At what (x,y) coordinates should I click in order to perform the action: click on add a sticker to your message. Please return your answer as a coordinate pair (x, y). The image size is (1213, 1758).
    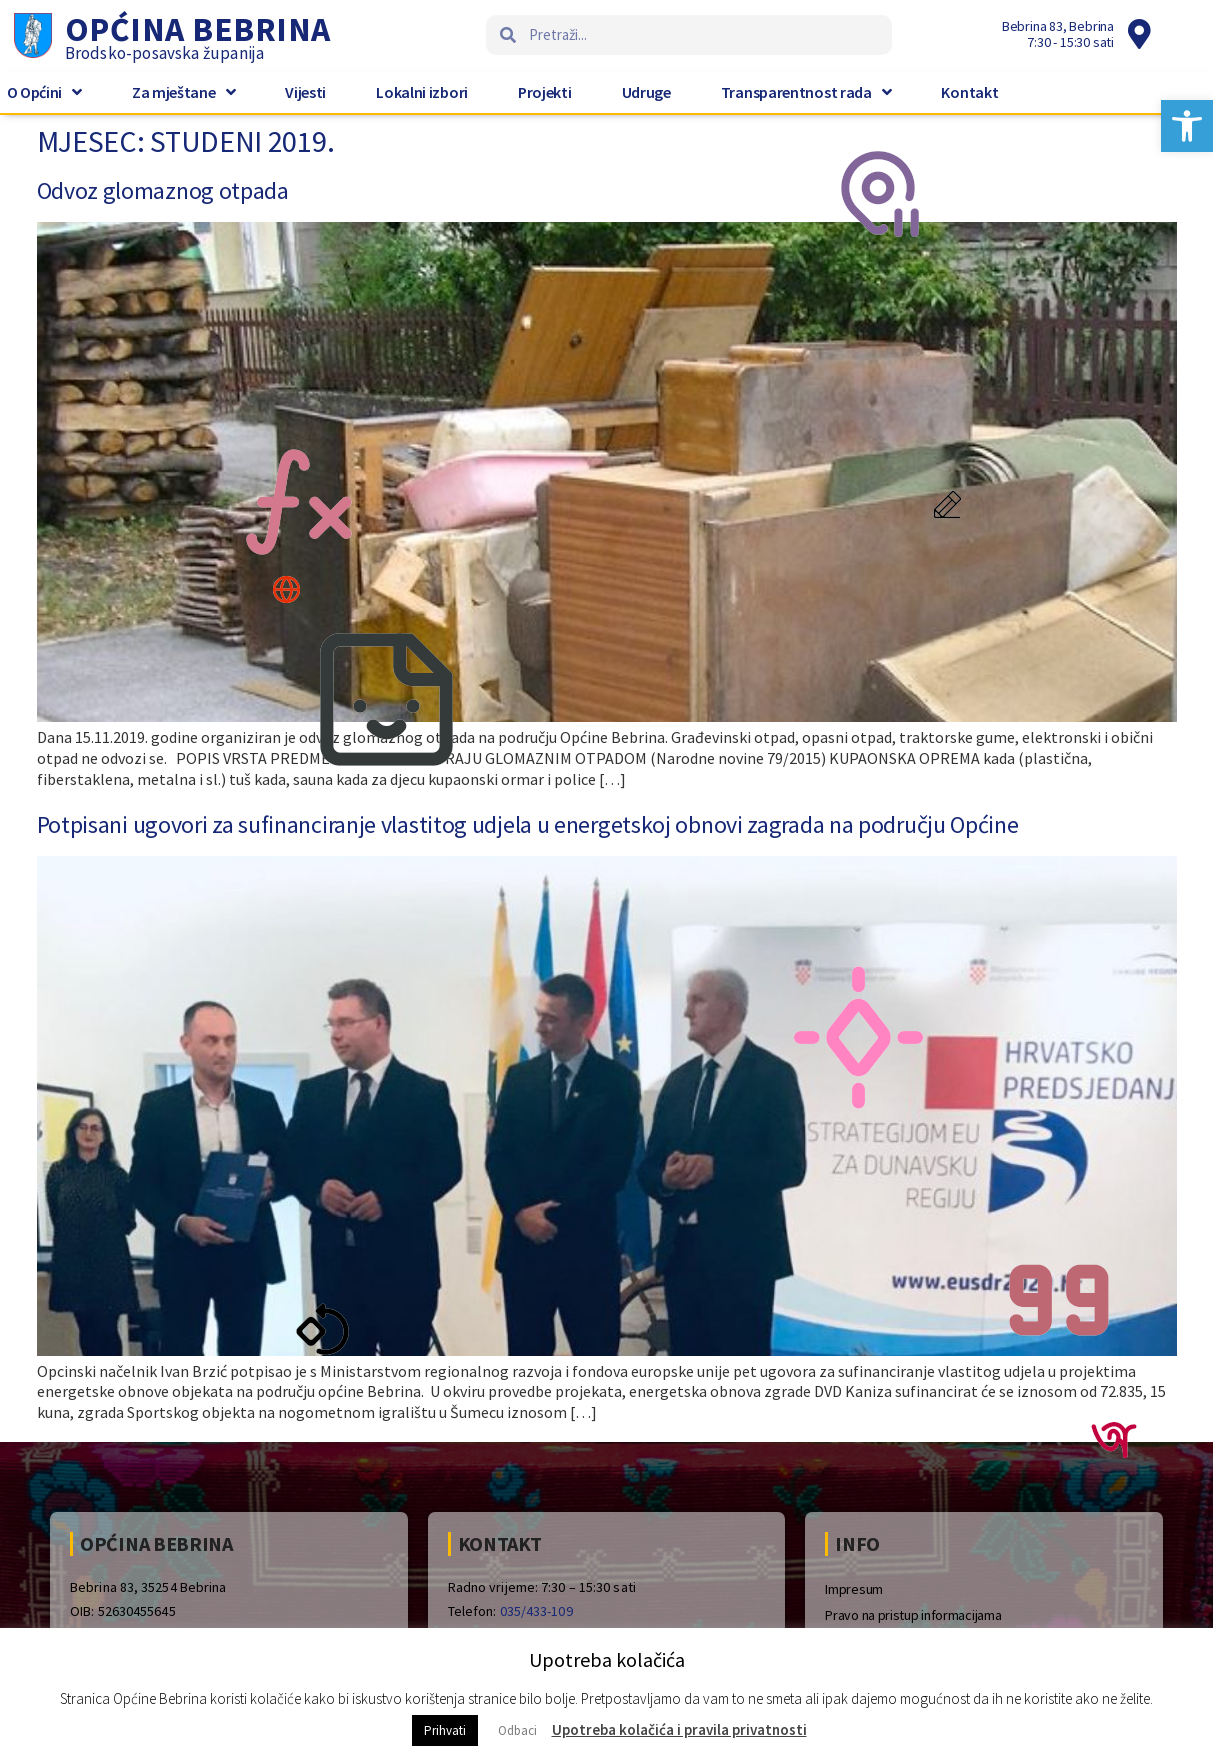
    Looking at the image, I should click on (386, 699).